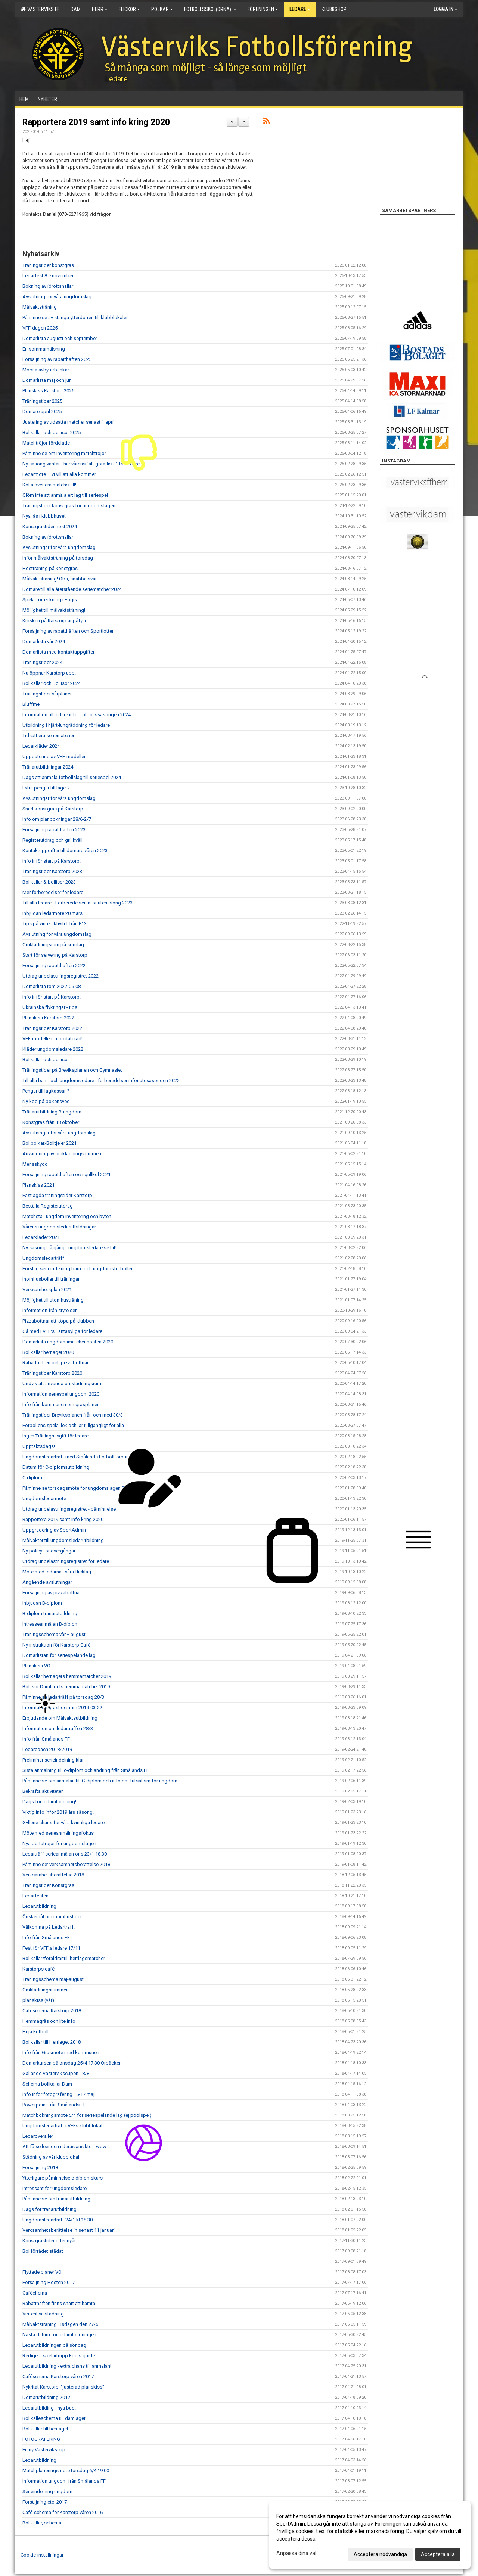  I want to click on edit user profile, so click(148, 1476).